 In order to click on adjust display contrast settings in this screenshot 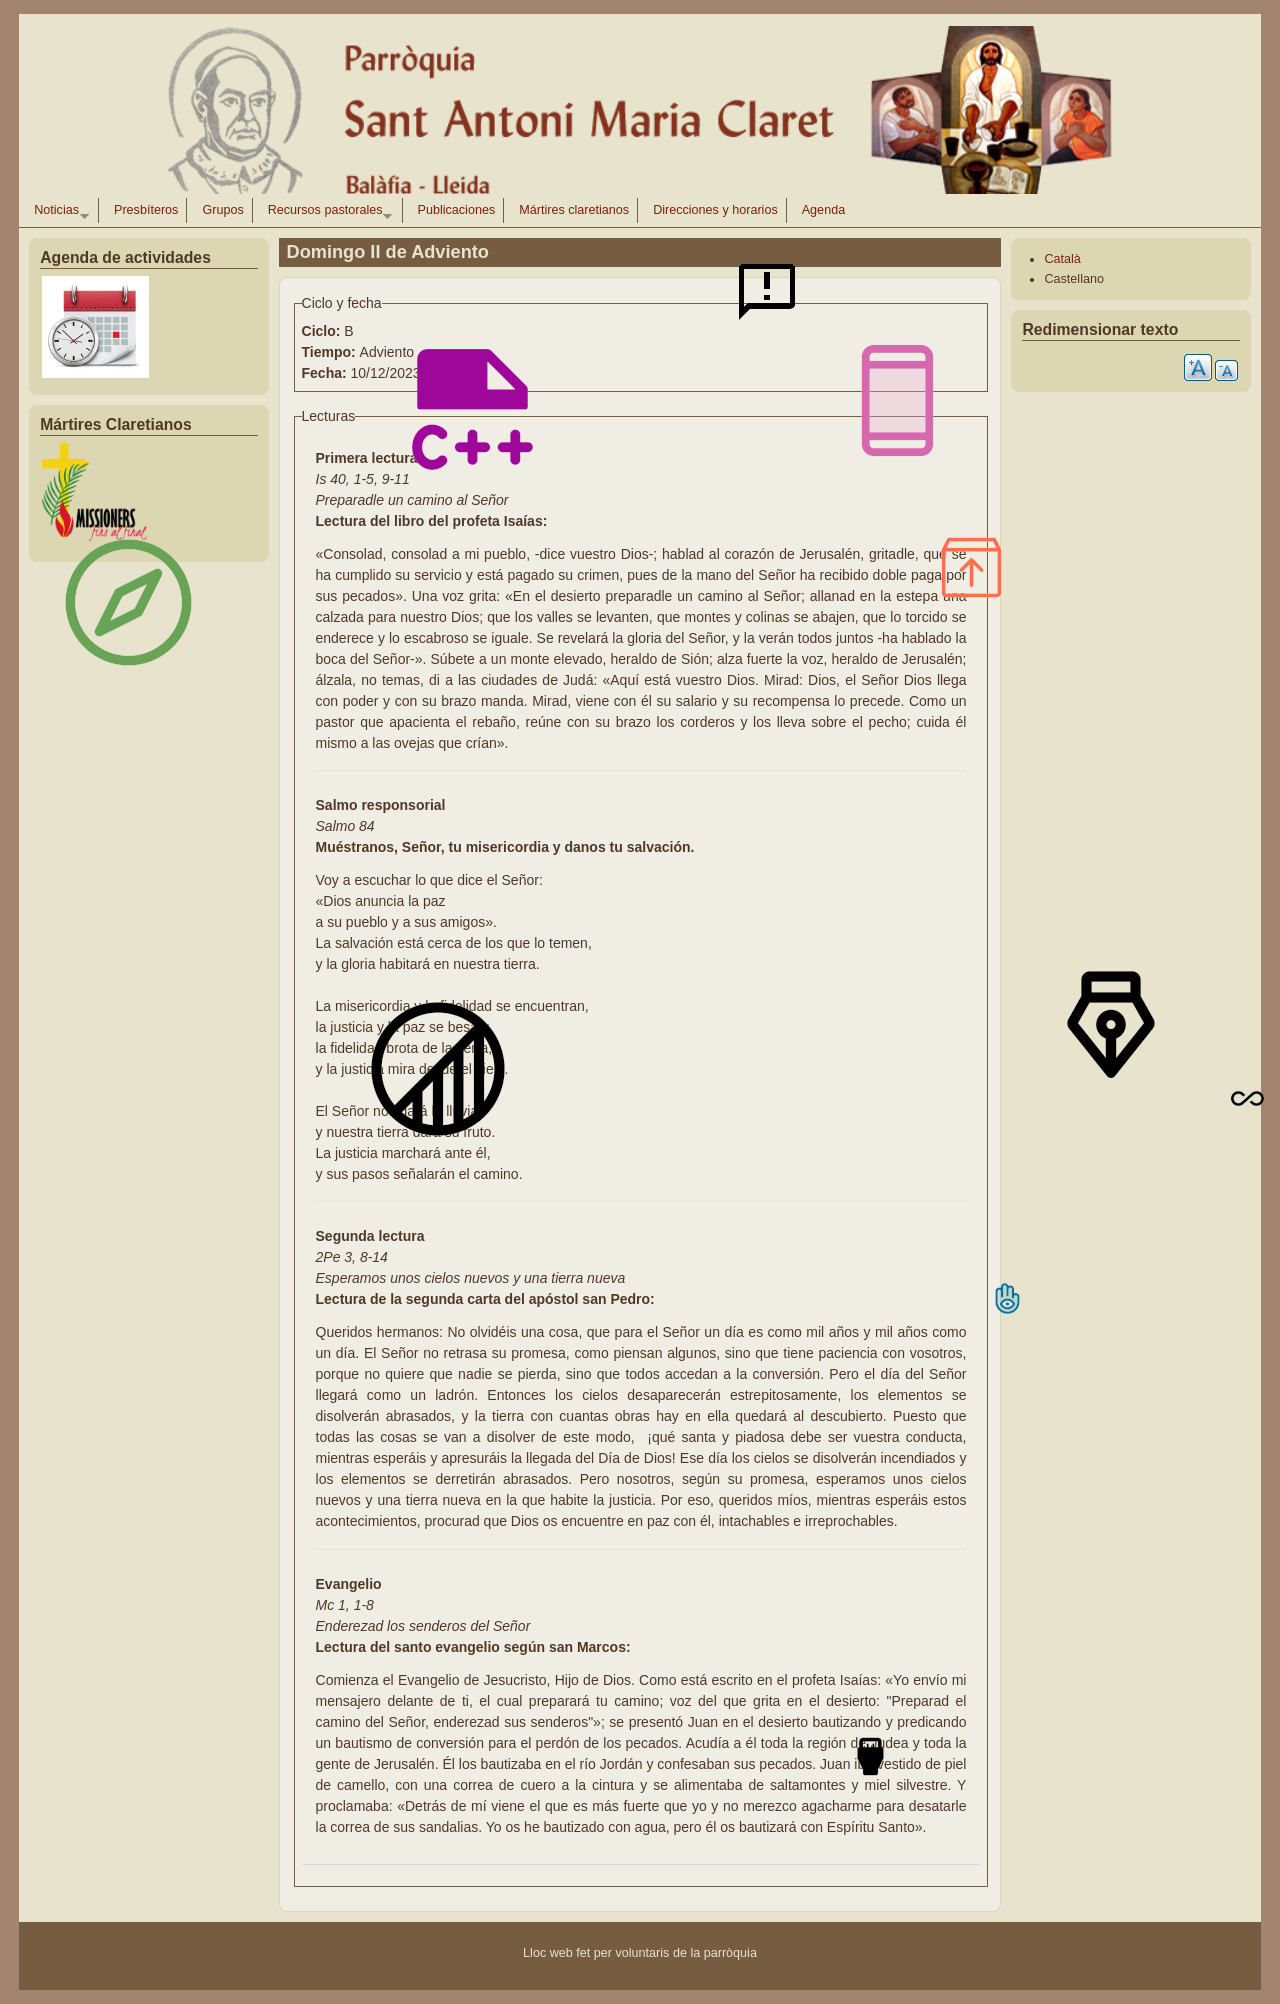, I will do `click(438, 1069)`.